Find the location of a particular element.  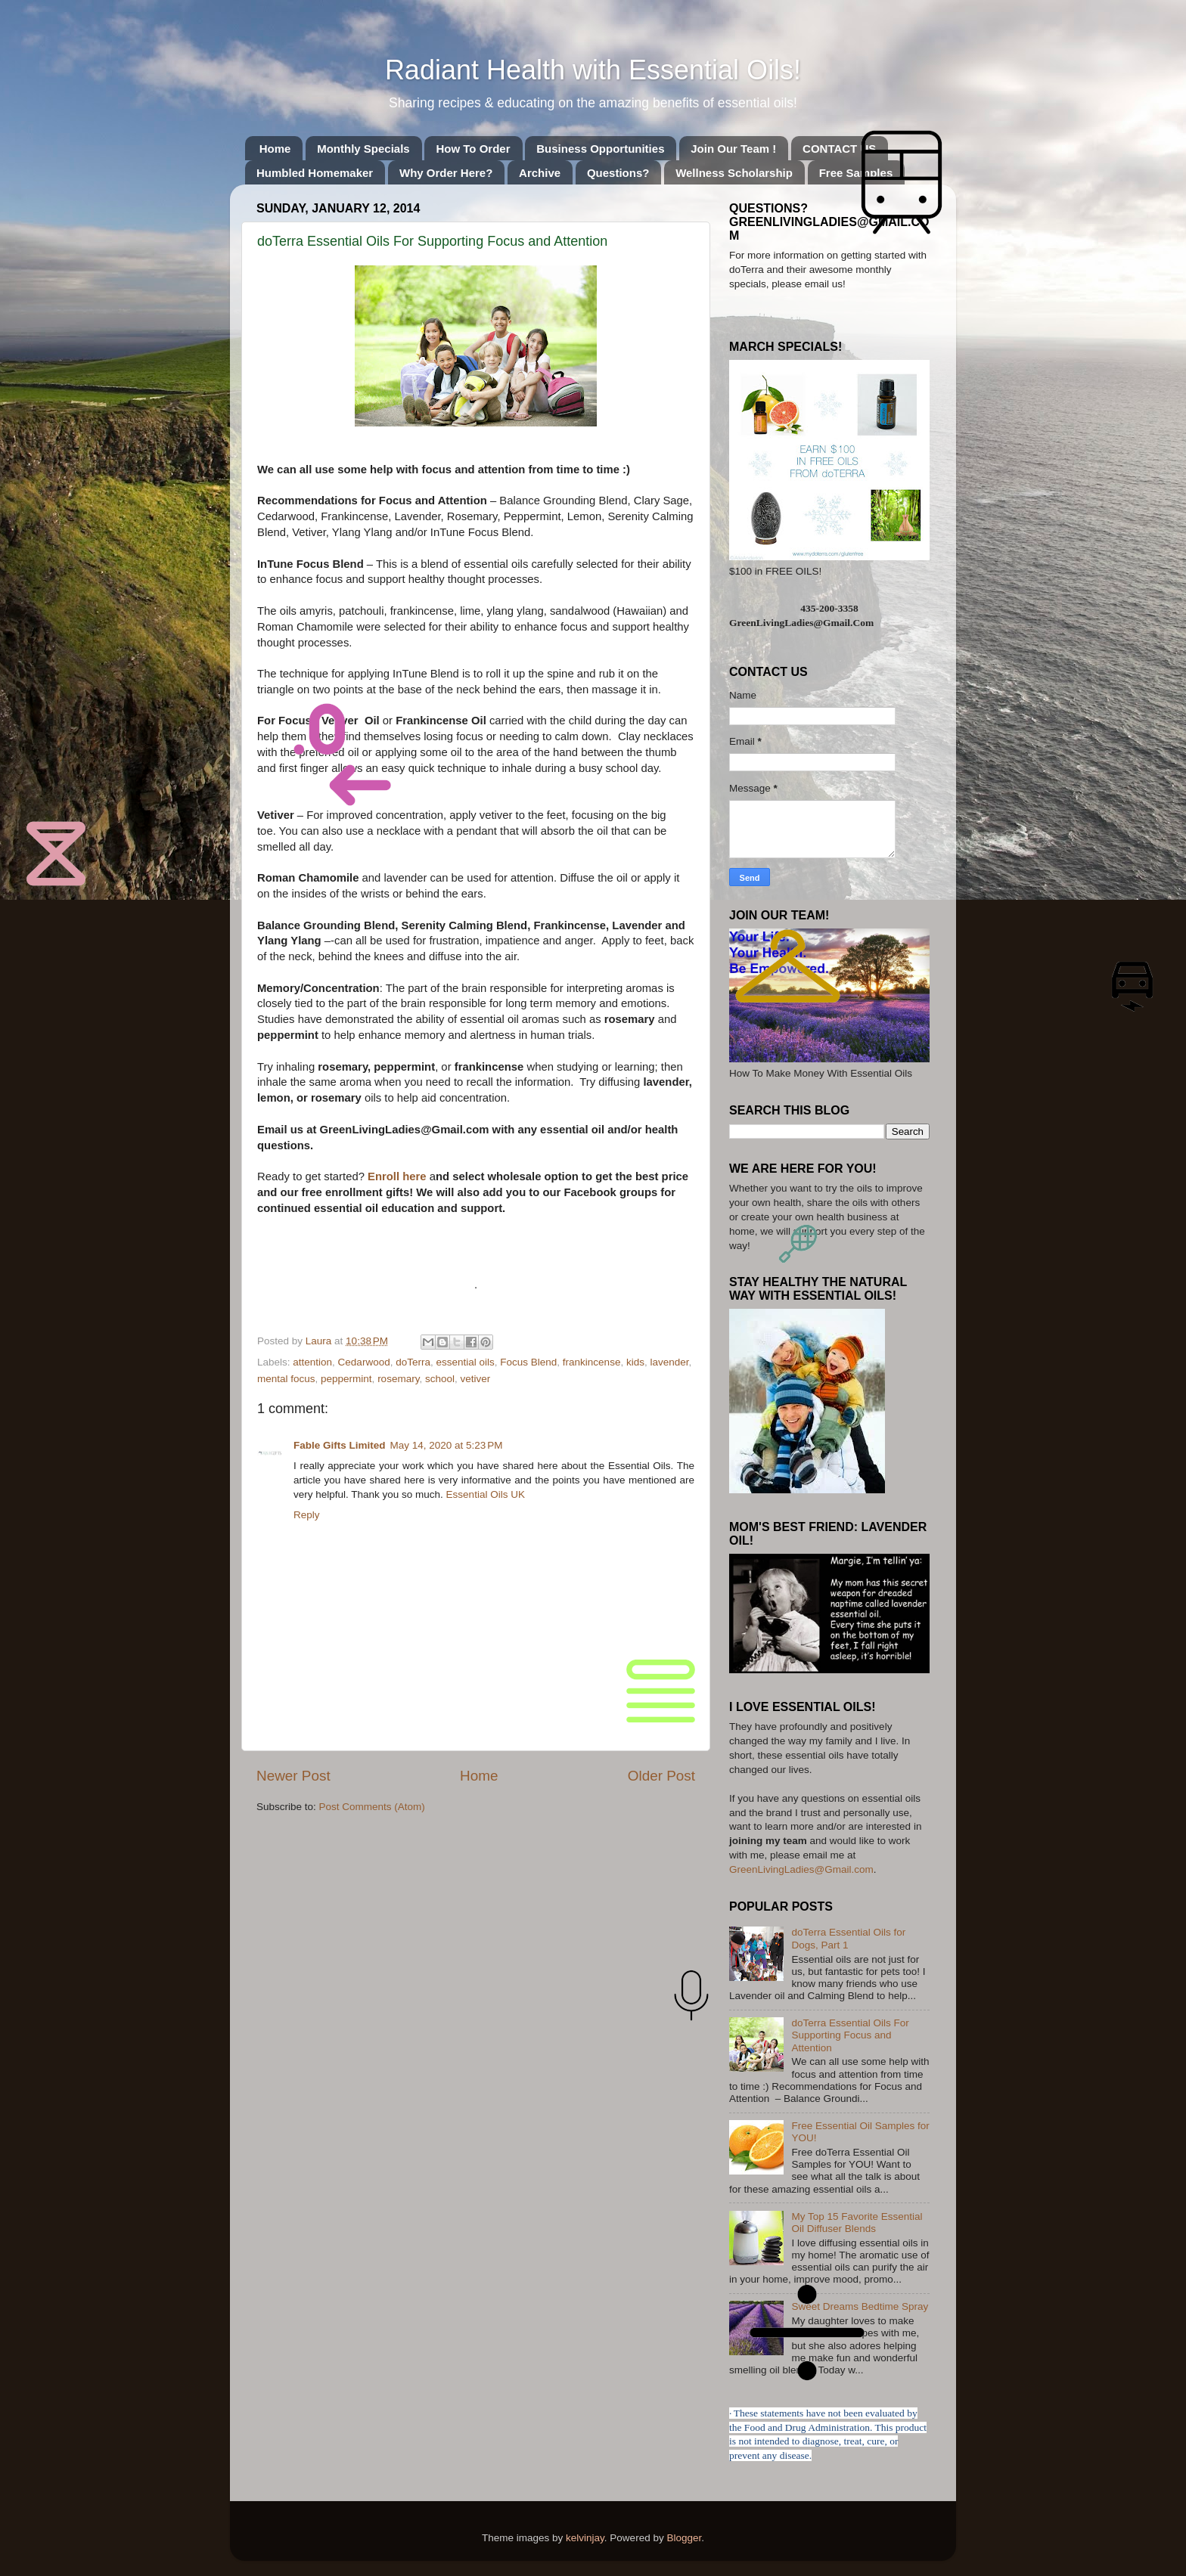

view a playlist or media queue is located at coordinates (660, 1691).